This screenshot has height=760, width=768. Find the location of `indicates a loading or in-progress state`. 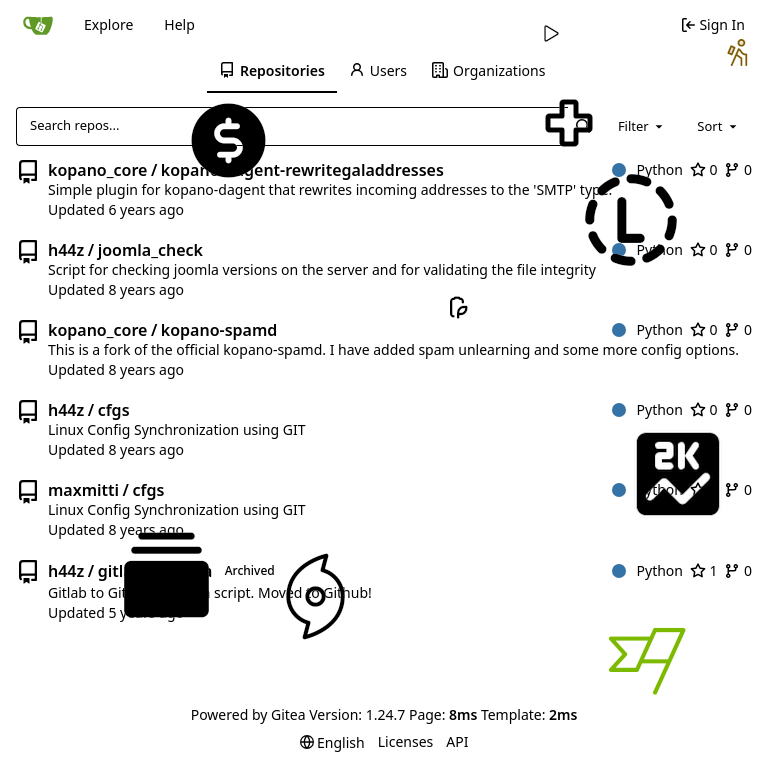

indicates a loading or in-progress state is located at coordinates (631, 220).